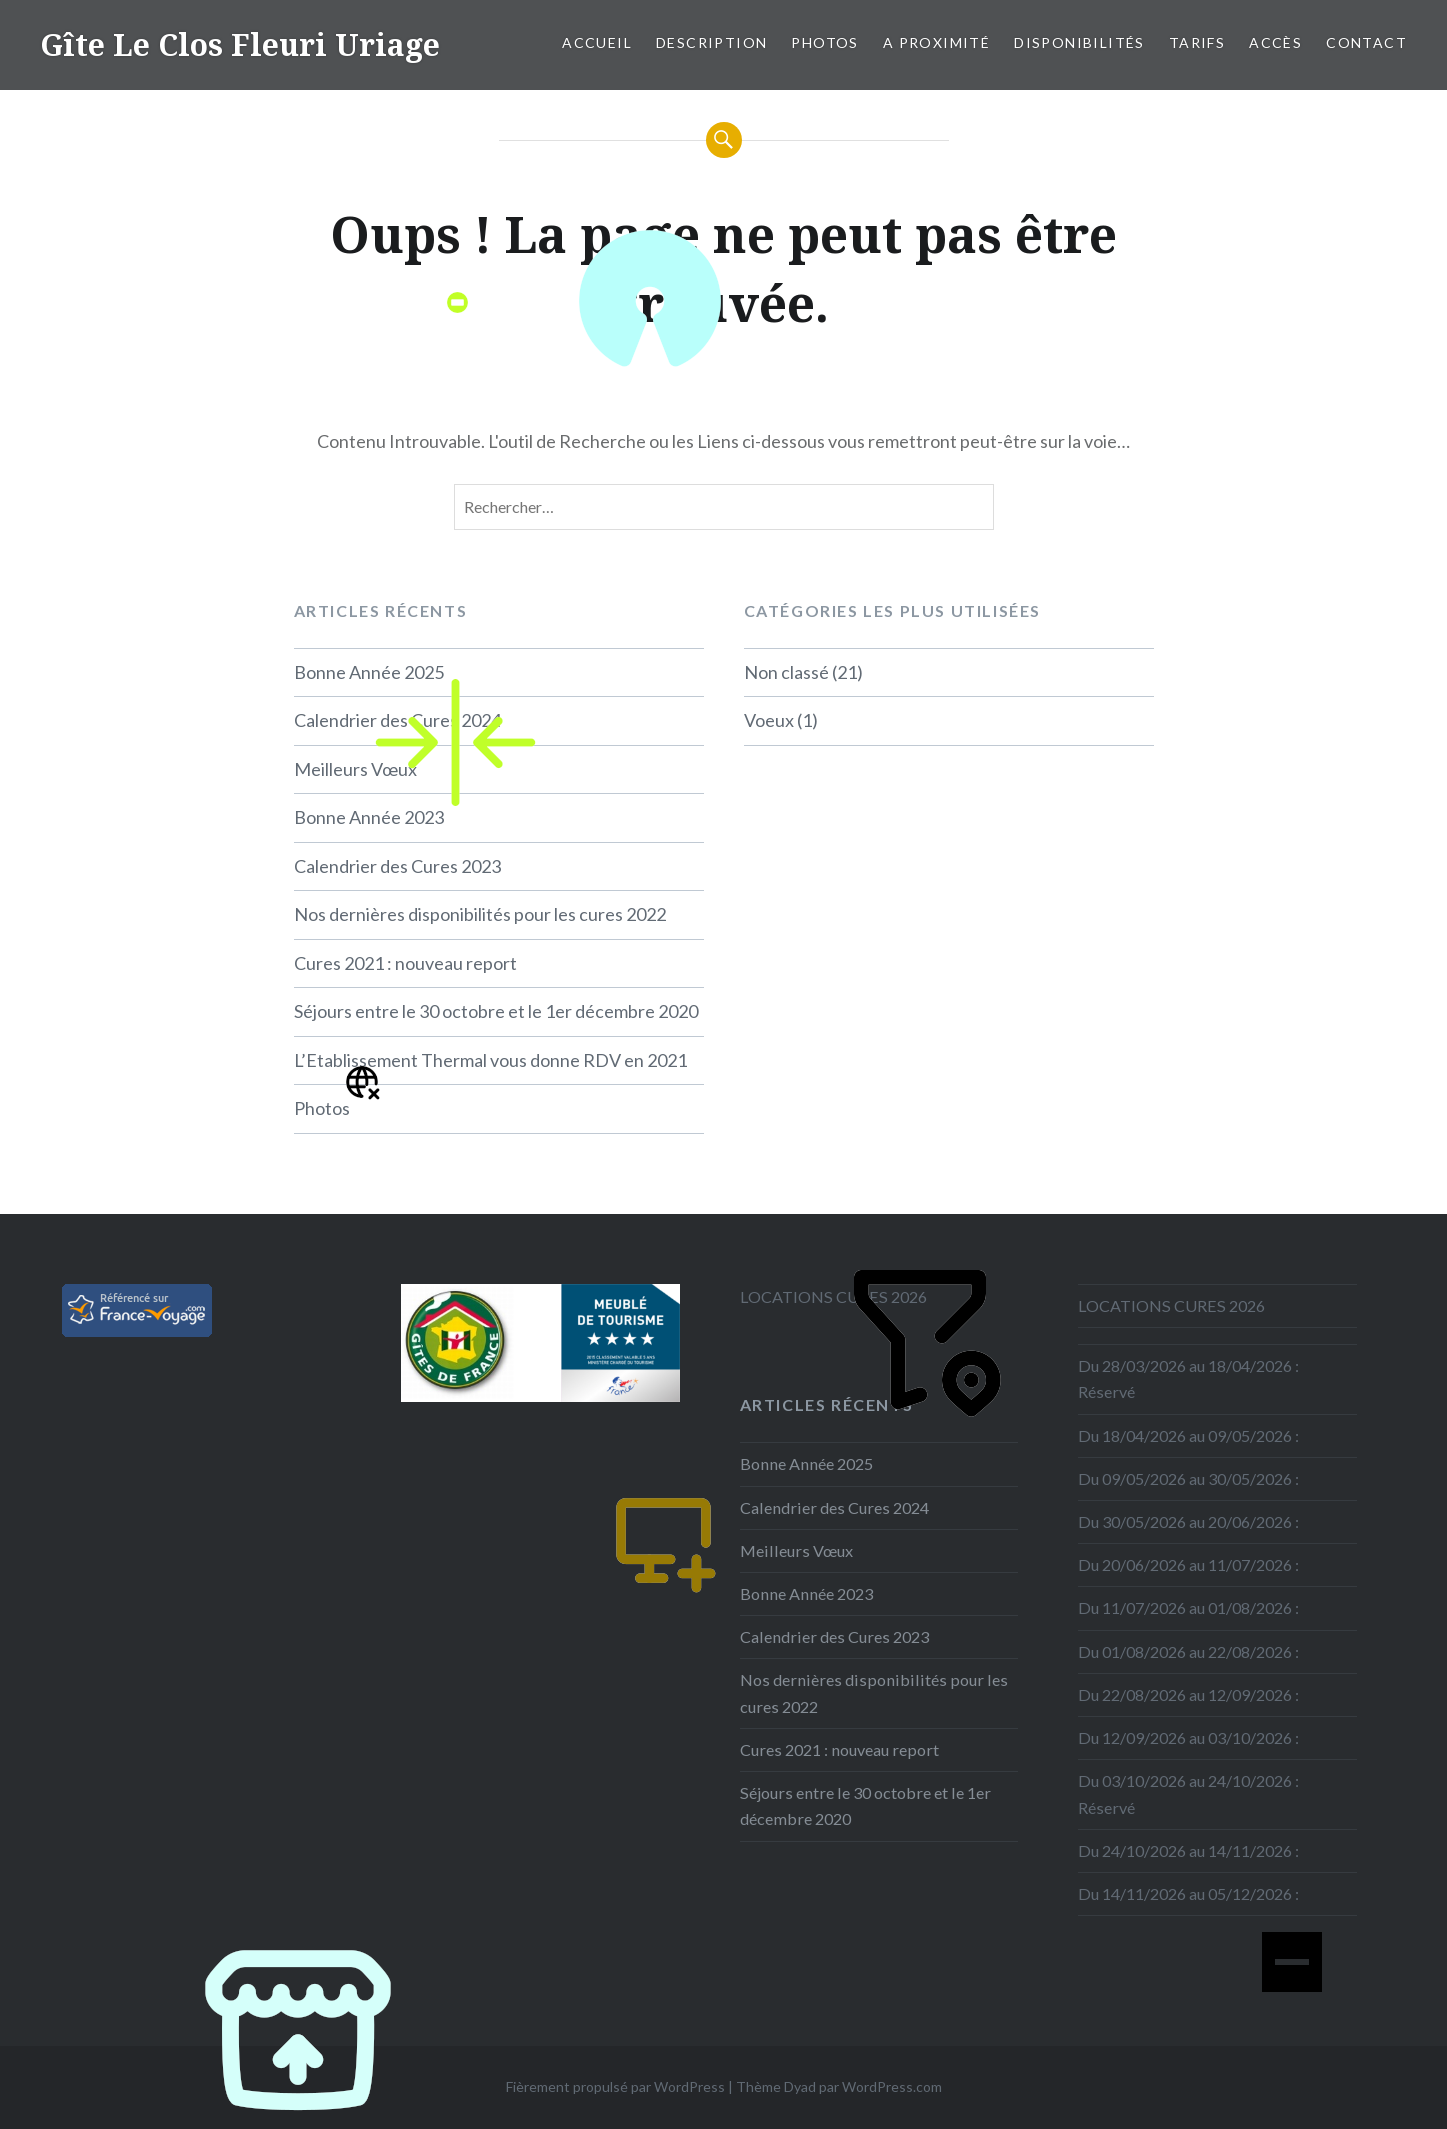 The height and width of the screenshot is (2129, 1447). What do you see at coordinates (663, 1540) in the screenshot?
I see `add a new desktop or monitor` at bounding box center [663, 1540].